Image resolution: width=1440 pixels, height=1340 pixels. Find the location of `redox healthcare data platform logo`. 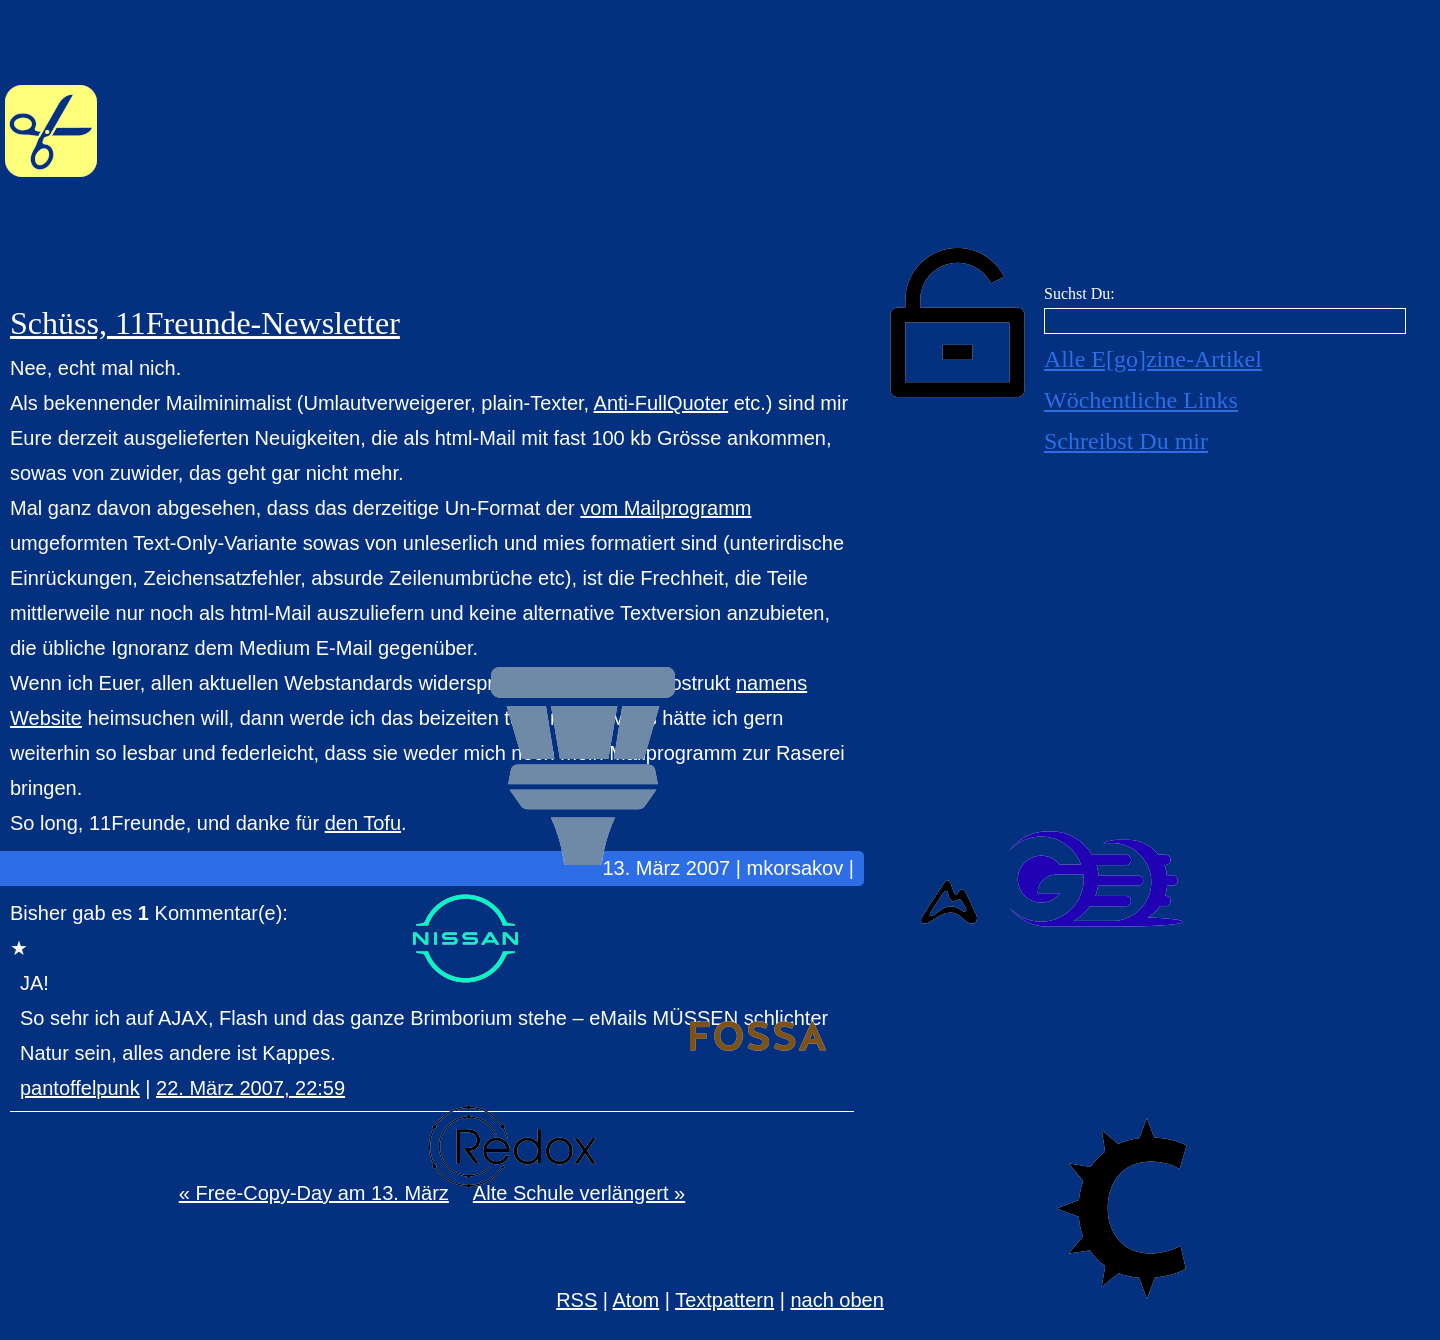

redox healthcare data platform logo is located at coordinates (512, 1146).